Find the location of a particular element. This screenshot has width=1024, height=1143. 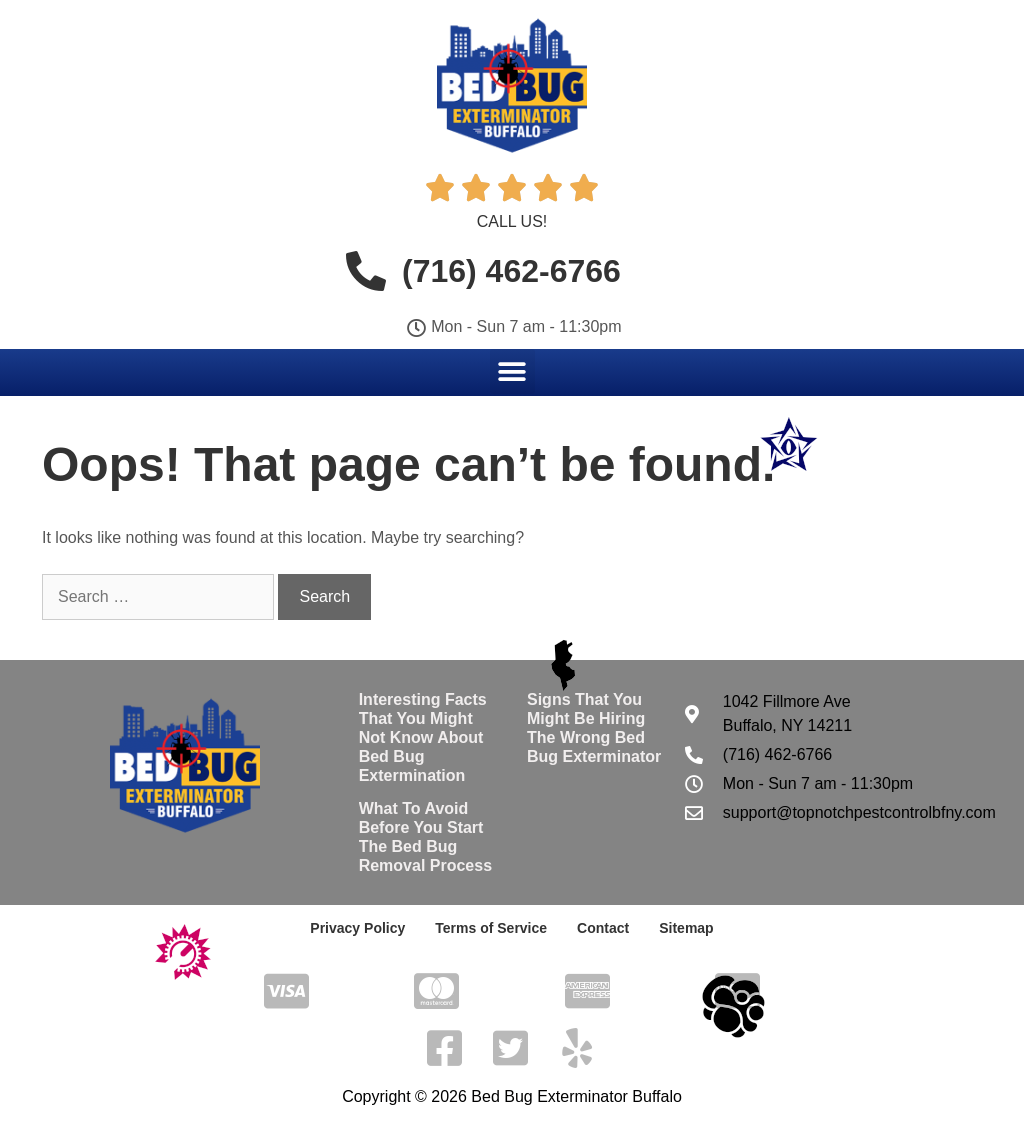

indicates a cursed or corrupted item status is located at coordinates (788, 445).